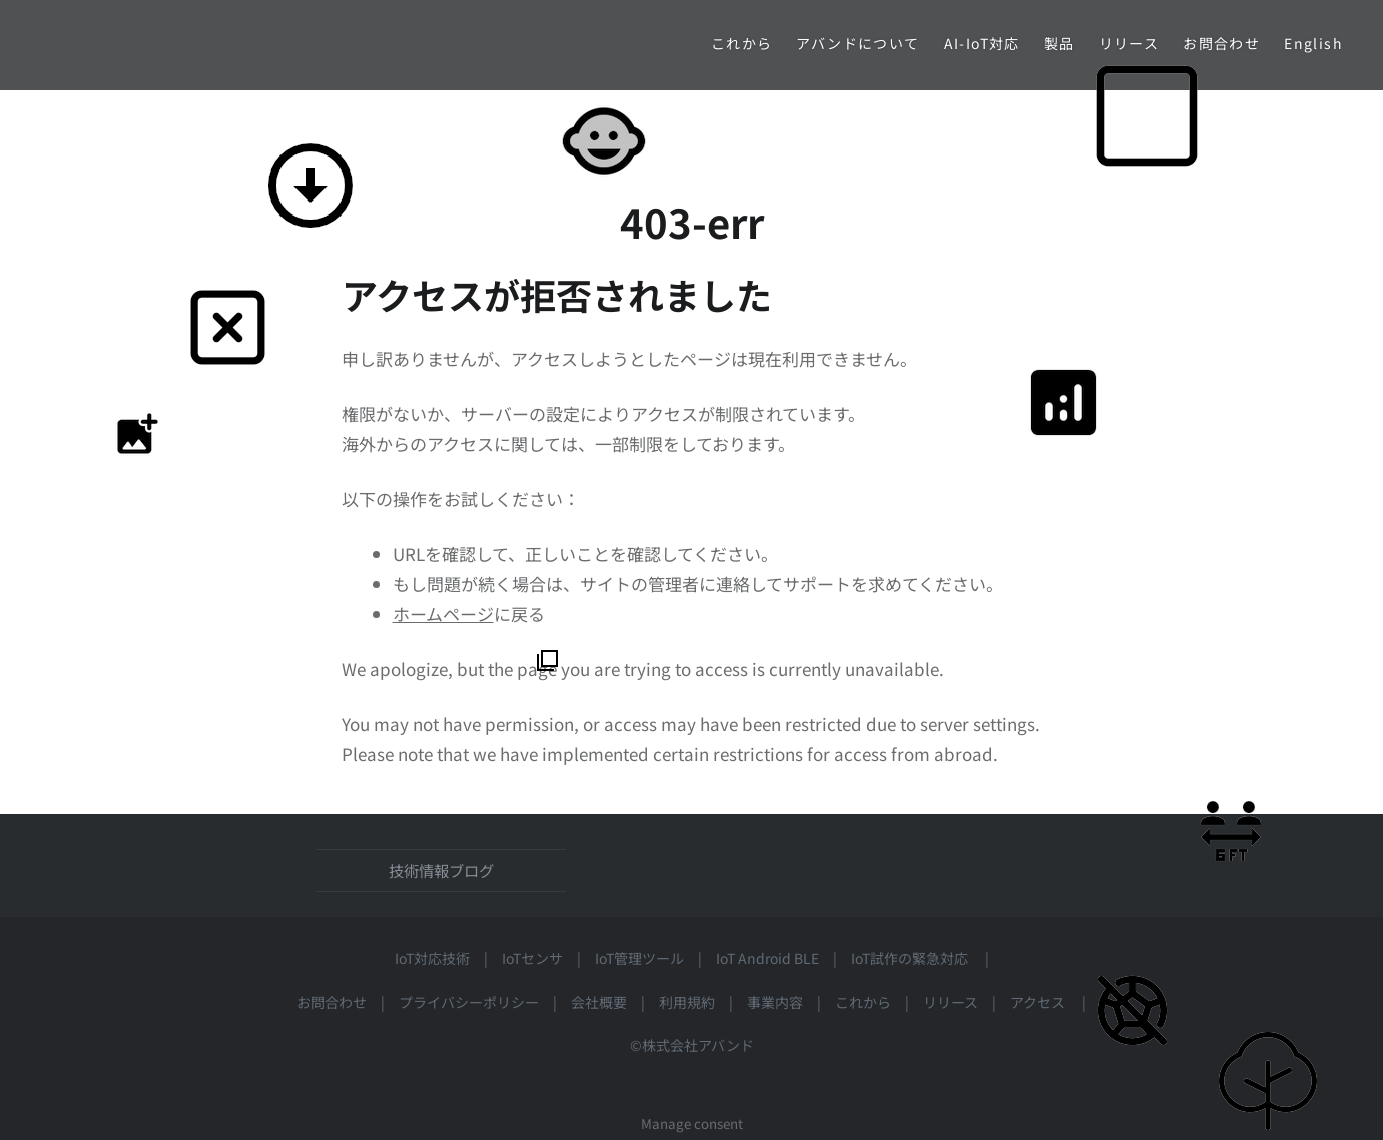 The height and width of the screenshot is (1140, 1383). I want to click on access nature or park-related content, so click(1268, 1081).